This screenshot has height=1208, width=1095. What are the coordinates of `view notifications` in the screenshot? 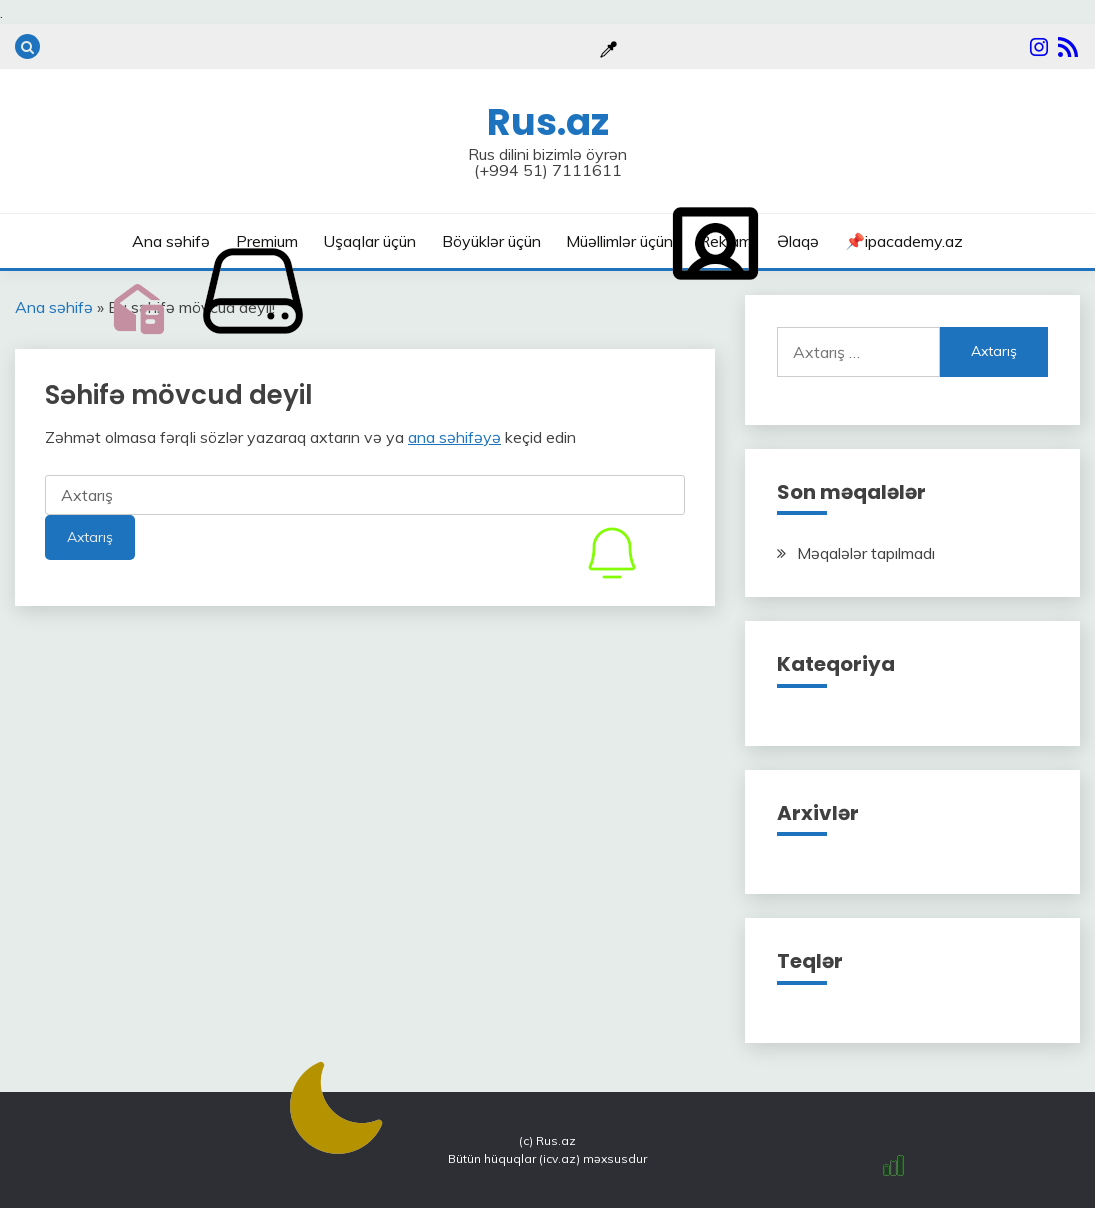 It's located at (612, 553).